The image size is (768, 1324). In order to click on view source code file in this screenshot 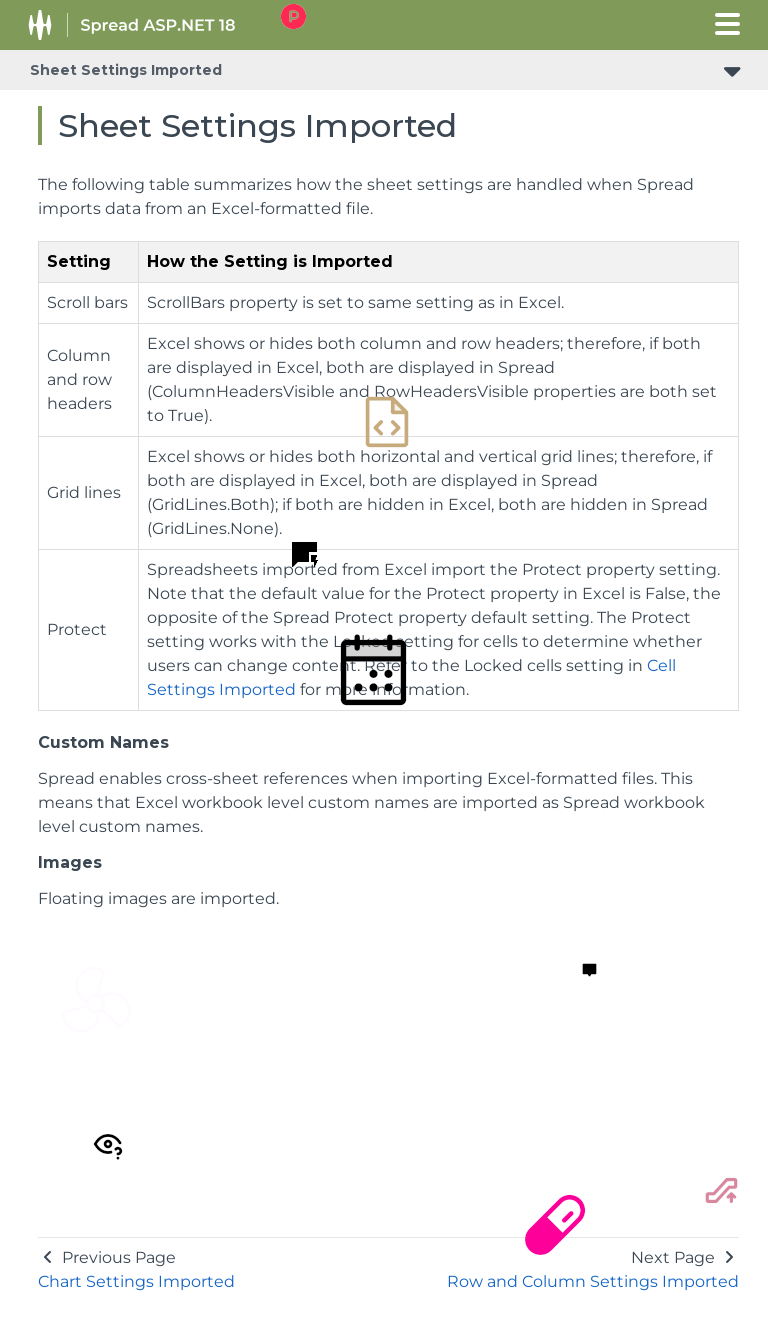, I will do `click(387, 422)`.